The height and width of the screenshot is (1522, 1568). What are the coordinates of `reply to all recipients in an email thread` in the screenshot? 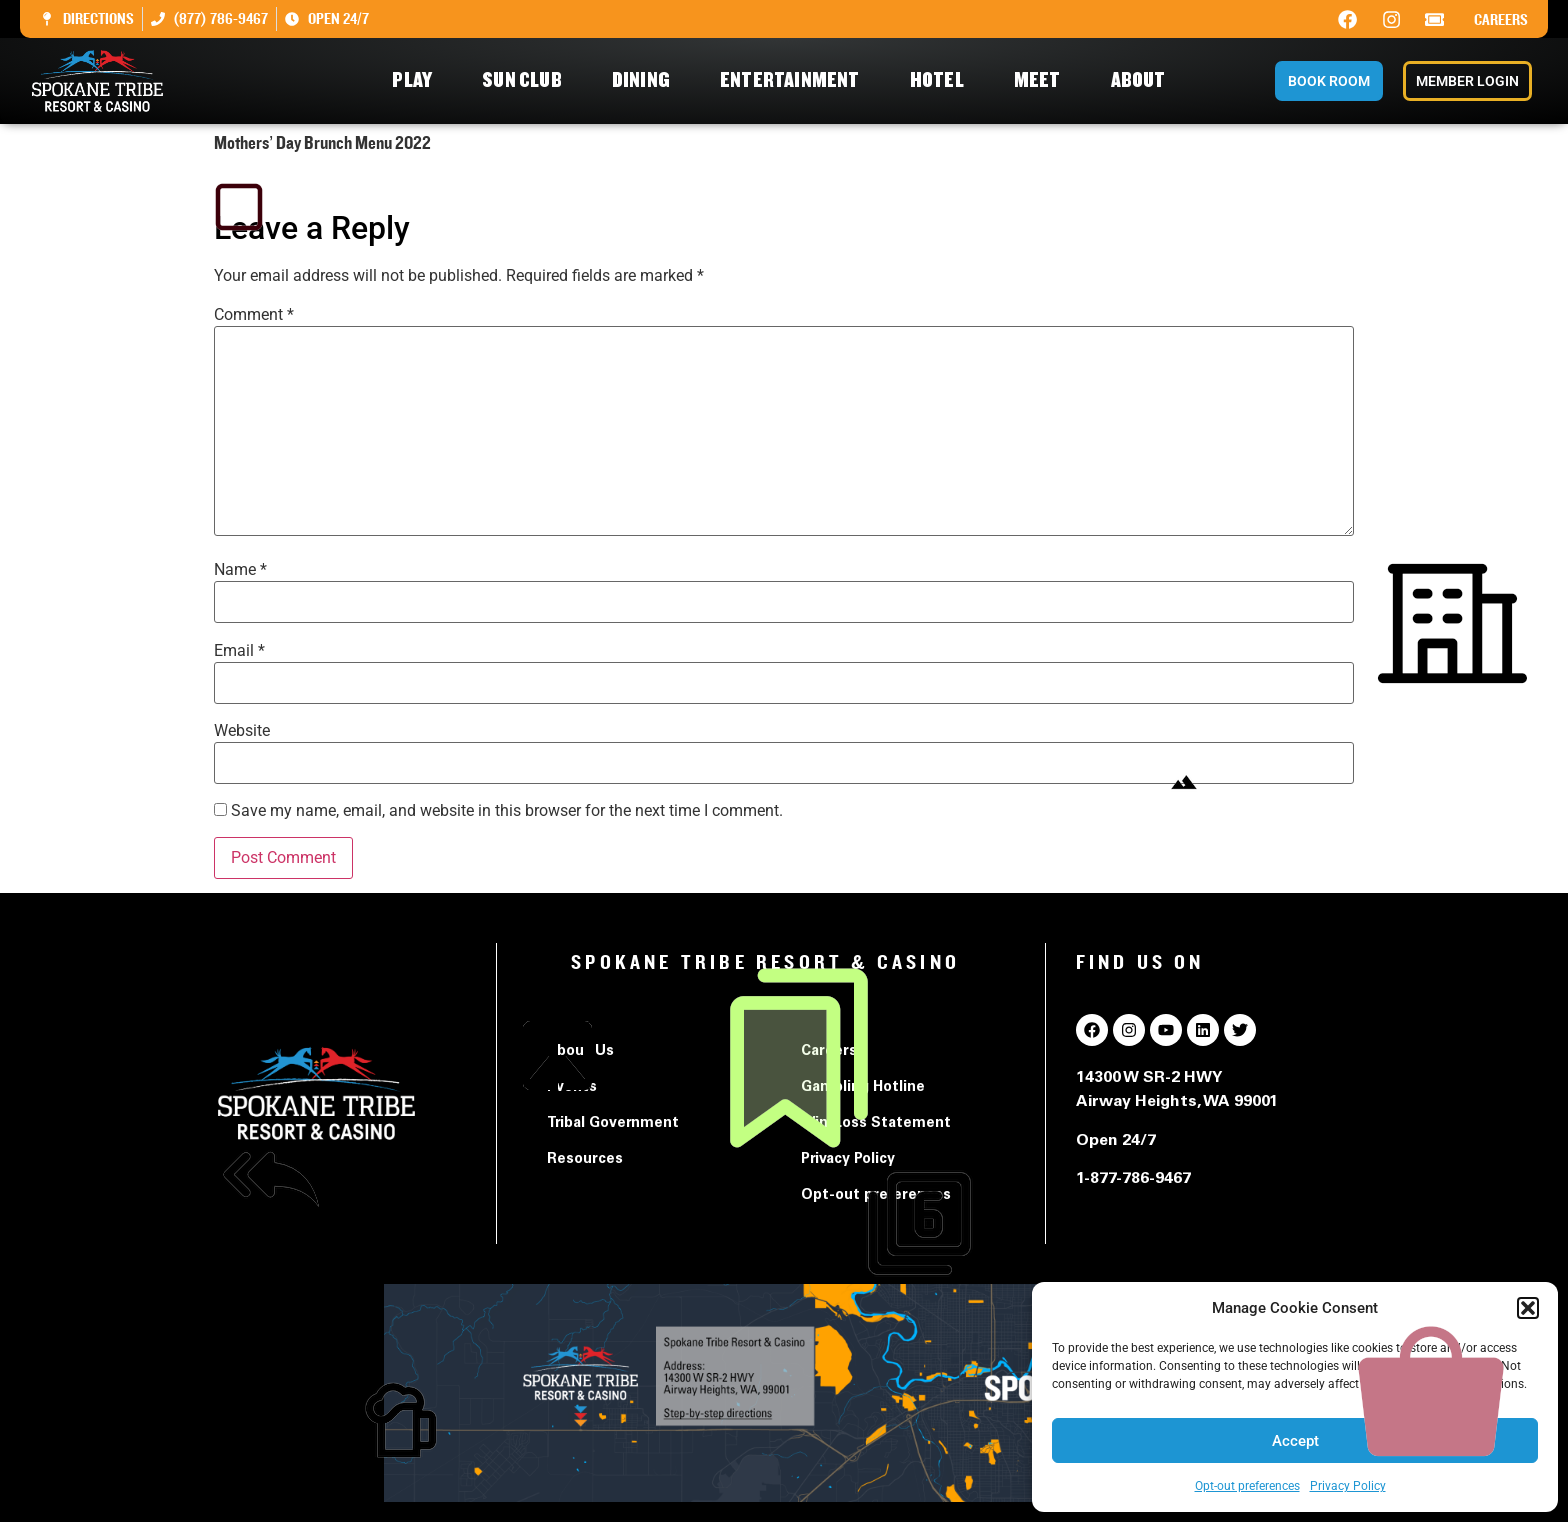 It's located at (270, 1174).